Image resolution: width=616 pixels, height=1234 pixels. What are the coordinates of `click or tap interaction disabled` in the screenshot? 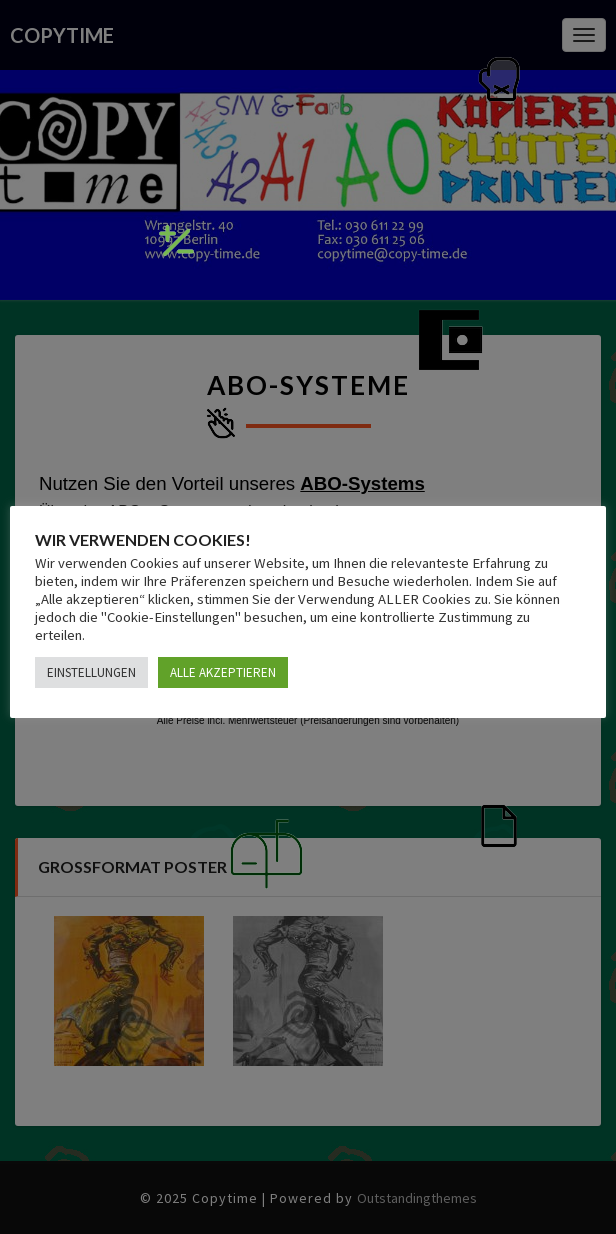 It's located at (221, 423).